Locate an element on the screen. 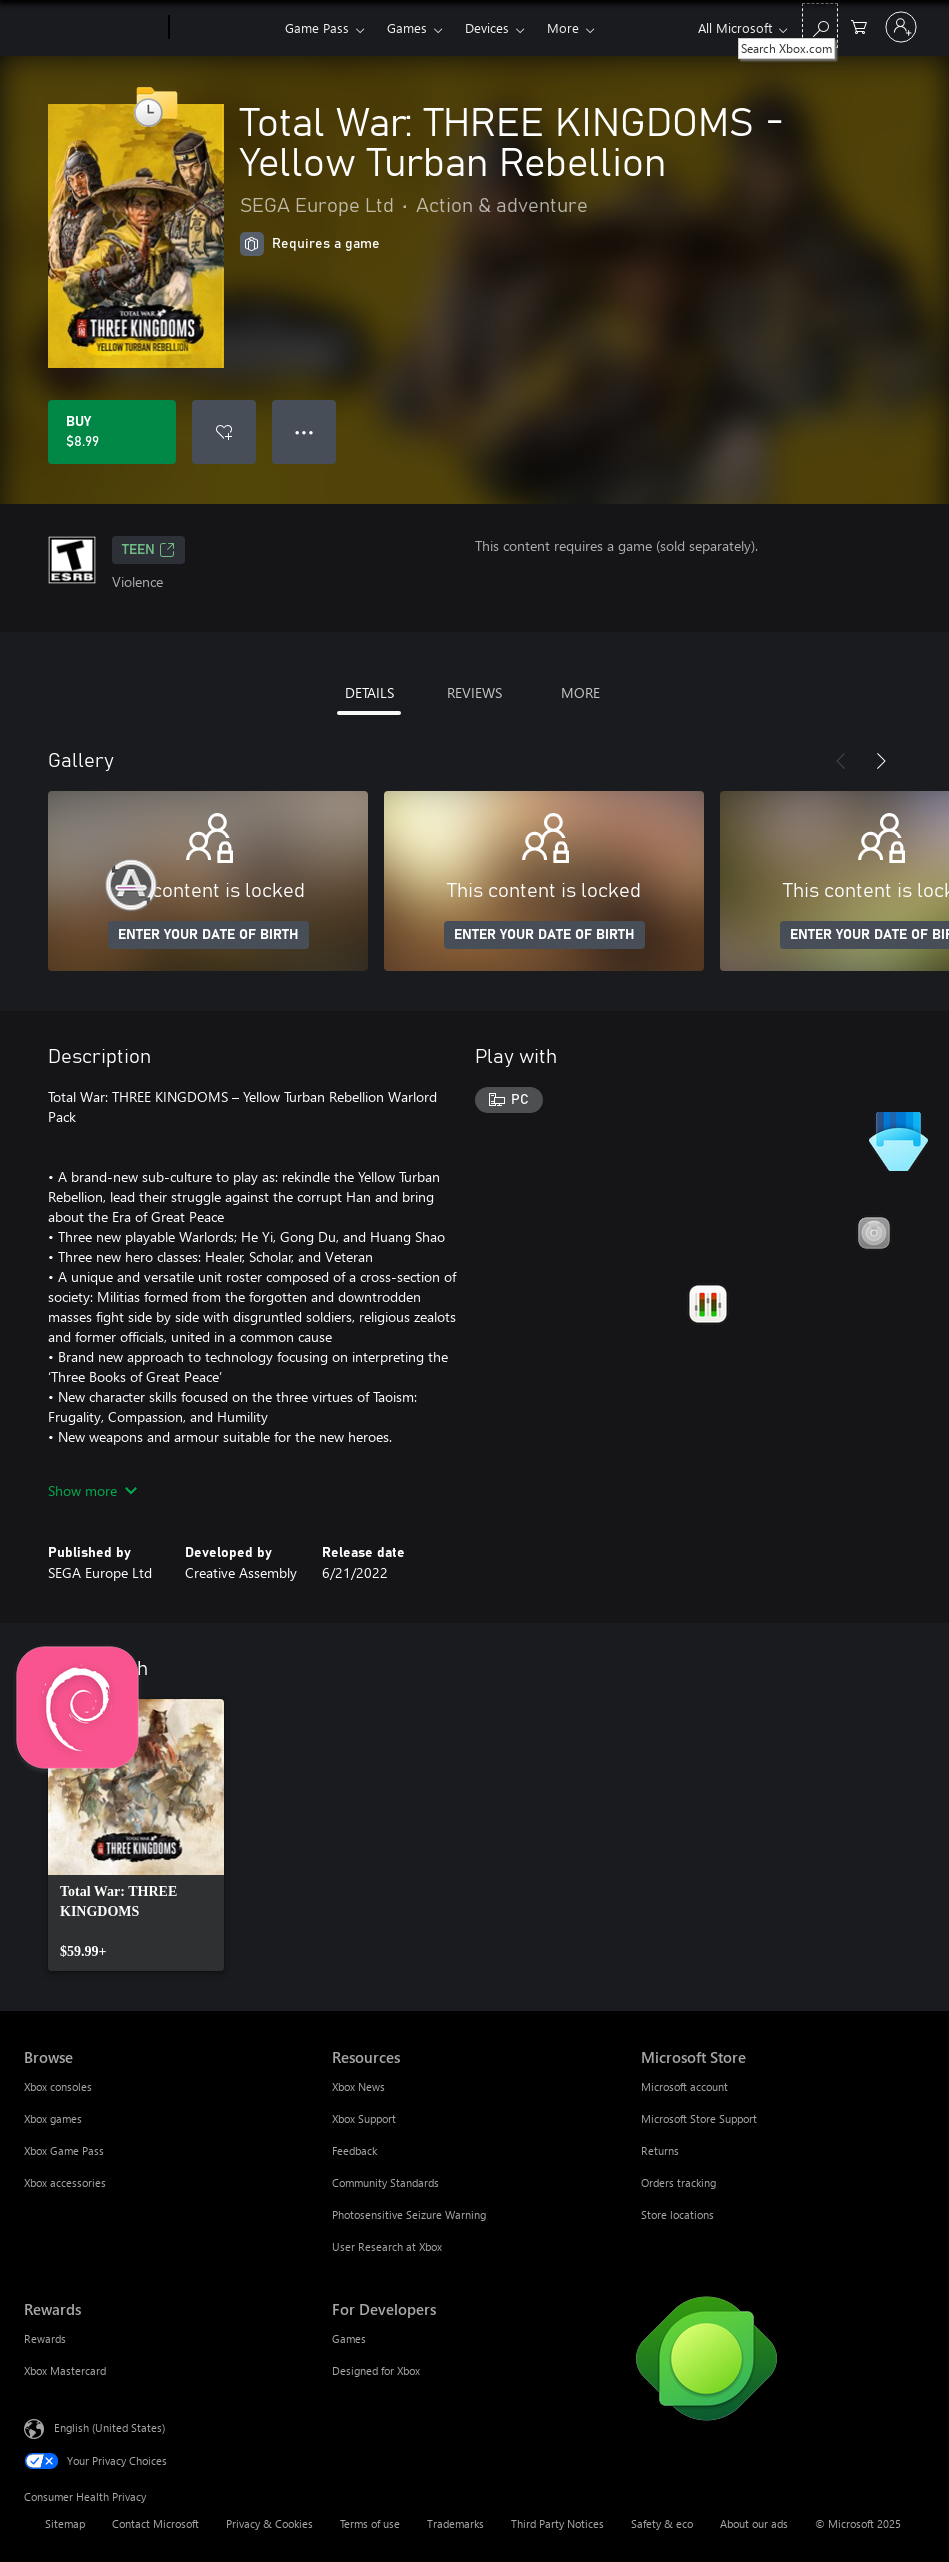  open Find My app to locate devices or people is located at coordinates (874, 1233).